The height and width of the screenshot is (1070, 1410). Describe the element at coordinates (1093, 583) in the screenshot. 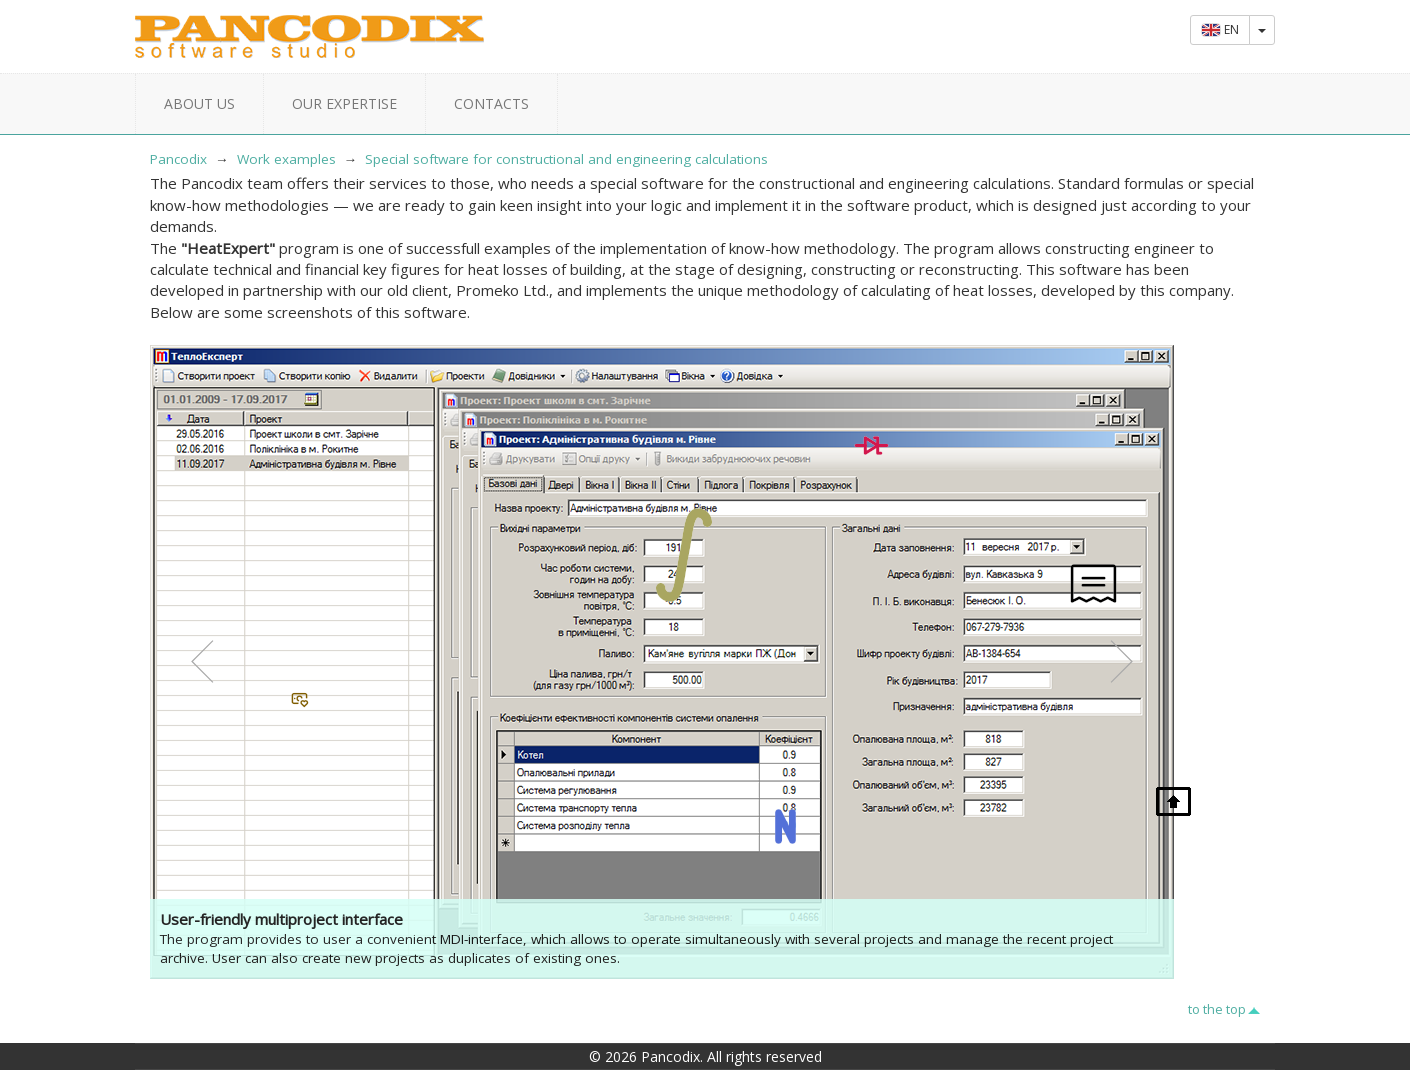

I see `view purchase receipt or transaction history` at that location.